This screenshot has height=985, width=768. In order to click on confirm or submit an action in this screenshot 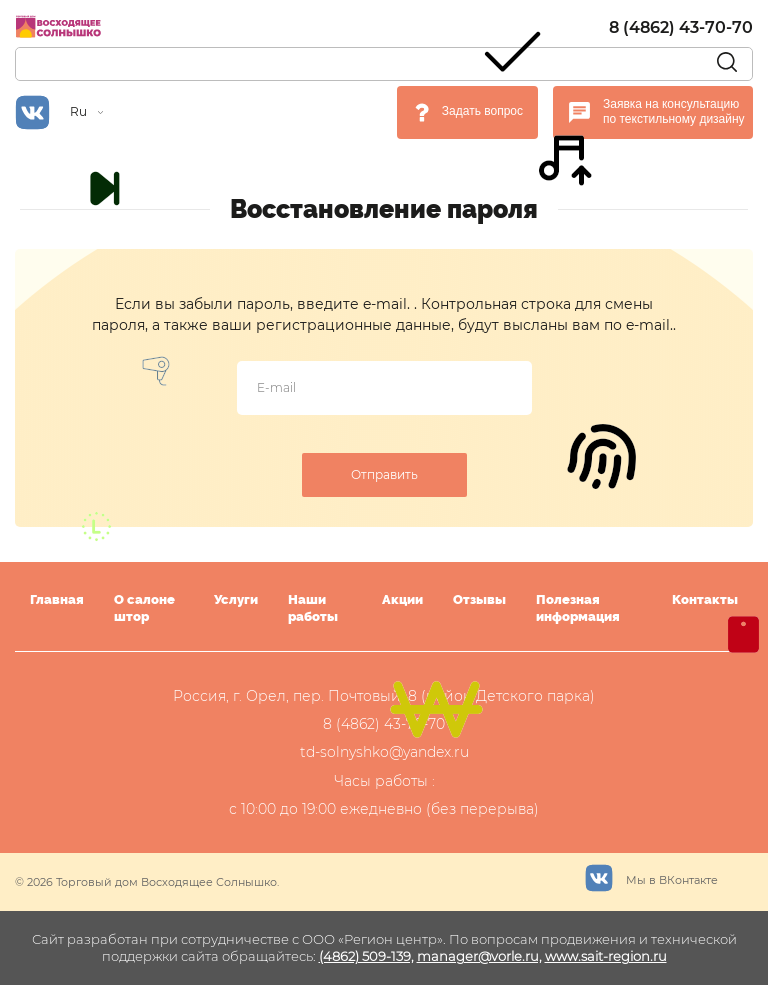, I will do `click(511, 49)`.